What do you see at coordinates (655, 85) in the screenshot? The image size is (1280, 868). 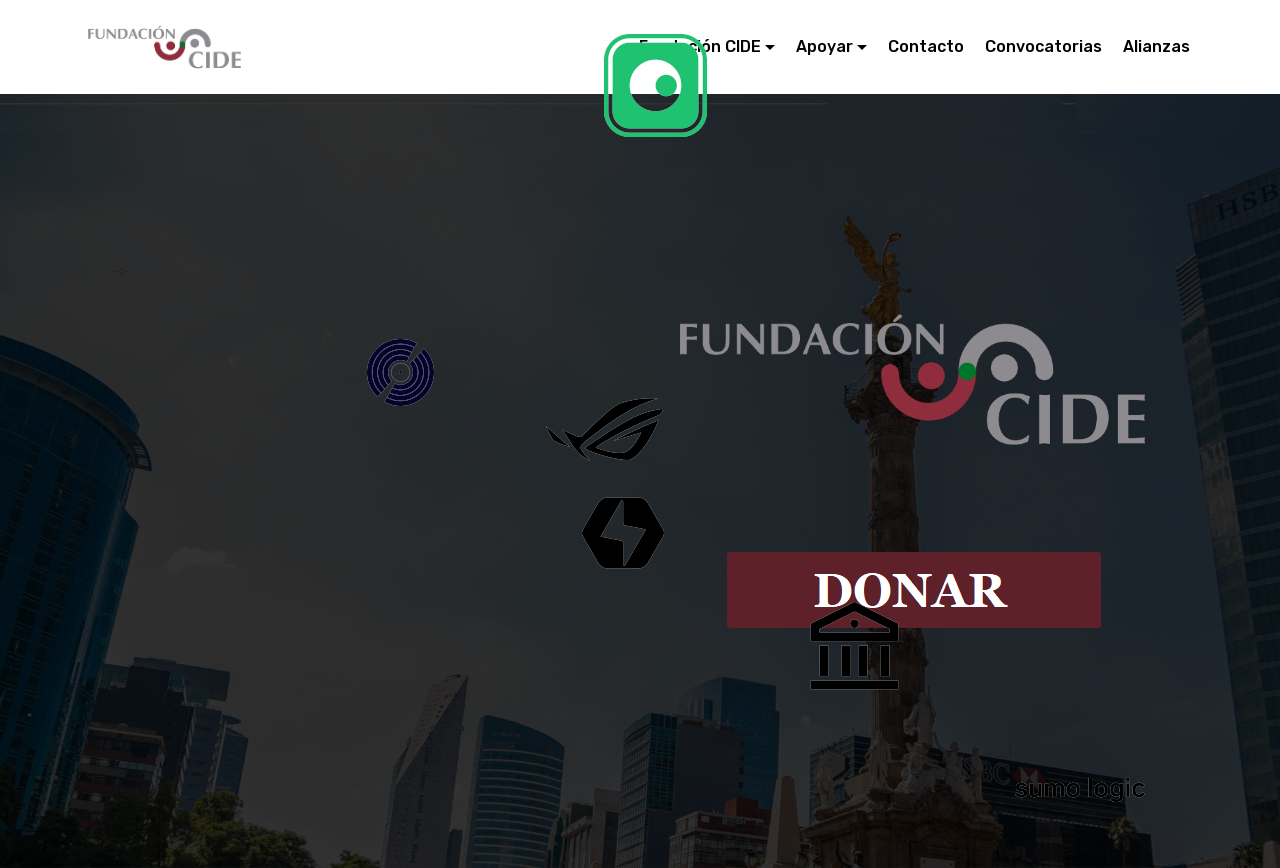 I see `ariakit brand logo` at bounding box center [655, 85].